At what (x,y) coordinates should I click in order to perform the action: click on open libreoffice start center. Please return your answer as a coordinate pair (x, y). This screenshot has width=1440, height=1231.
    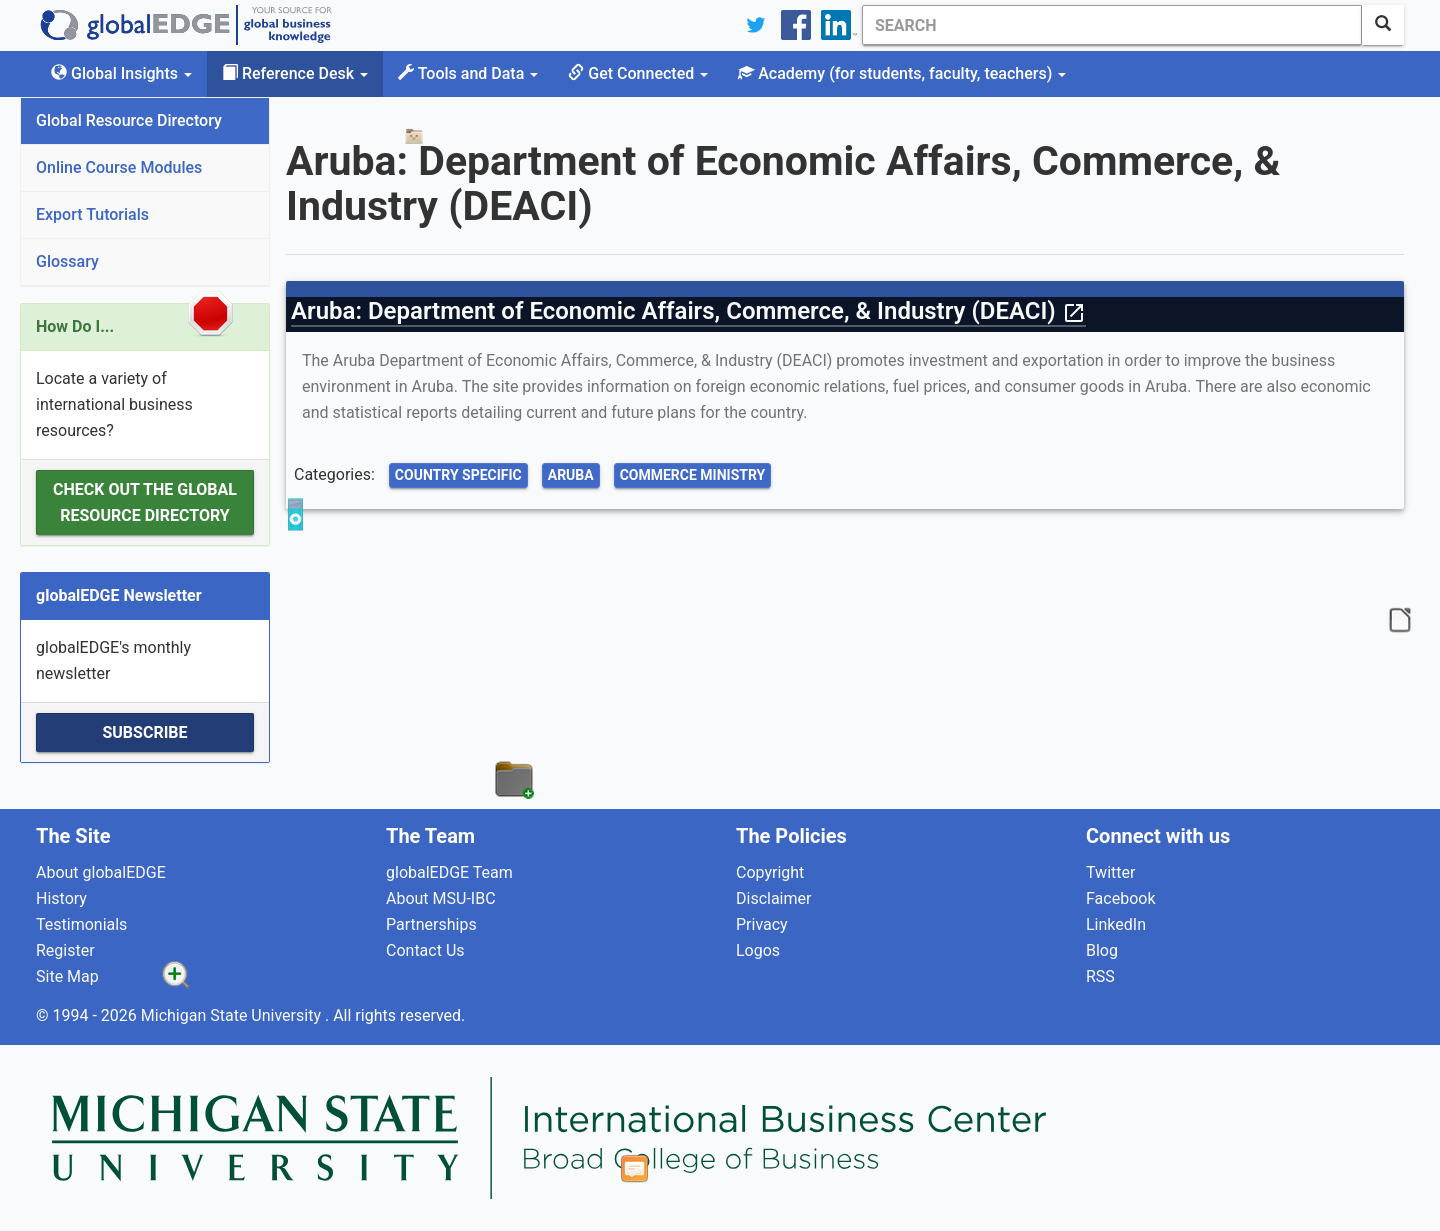
    Looking at the image, I should click on (1400, 620).